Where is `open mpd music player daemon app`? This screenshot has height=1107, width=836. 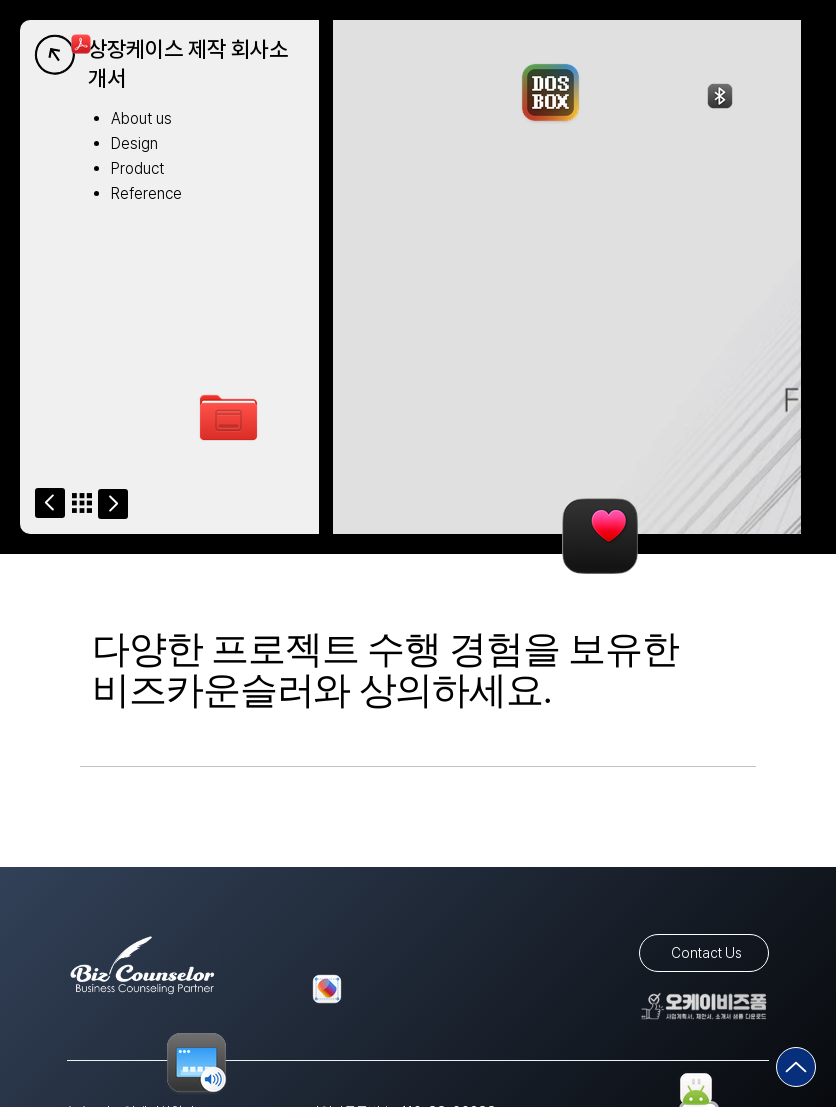
open mpd music player daemon app is located at coordinates (196, 1062).